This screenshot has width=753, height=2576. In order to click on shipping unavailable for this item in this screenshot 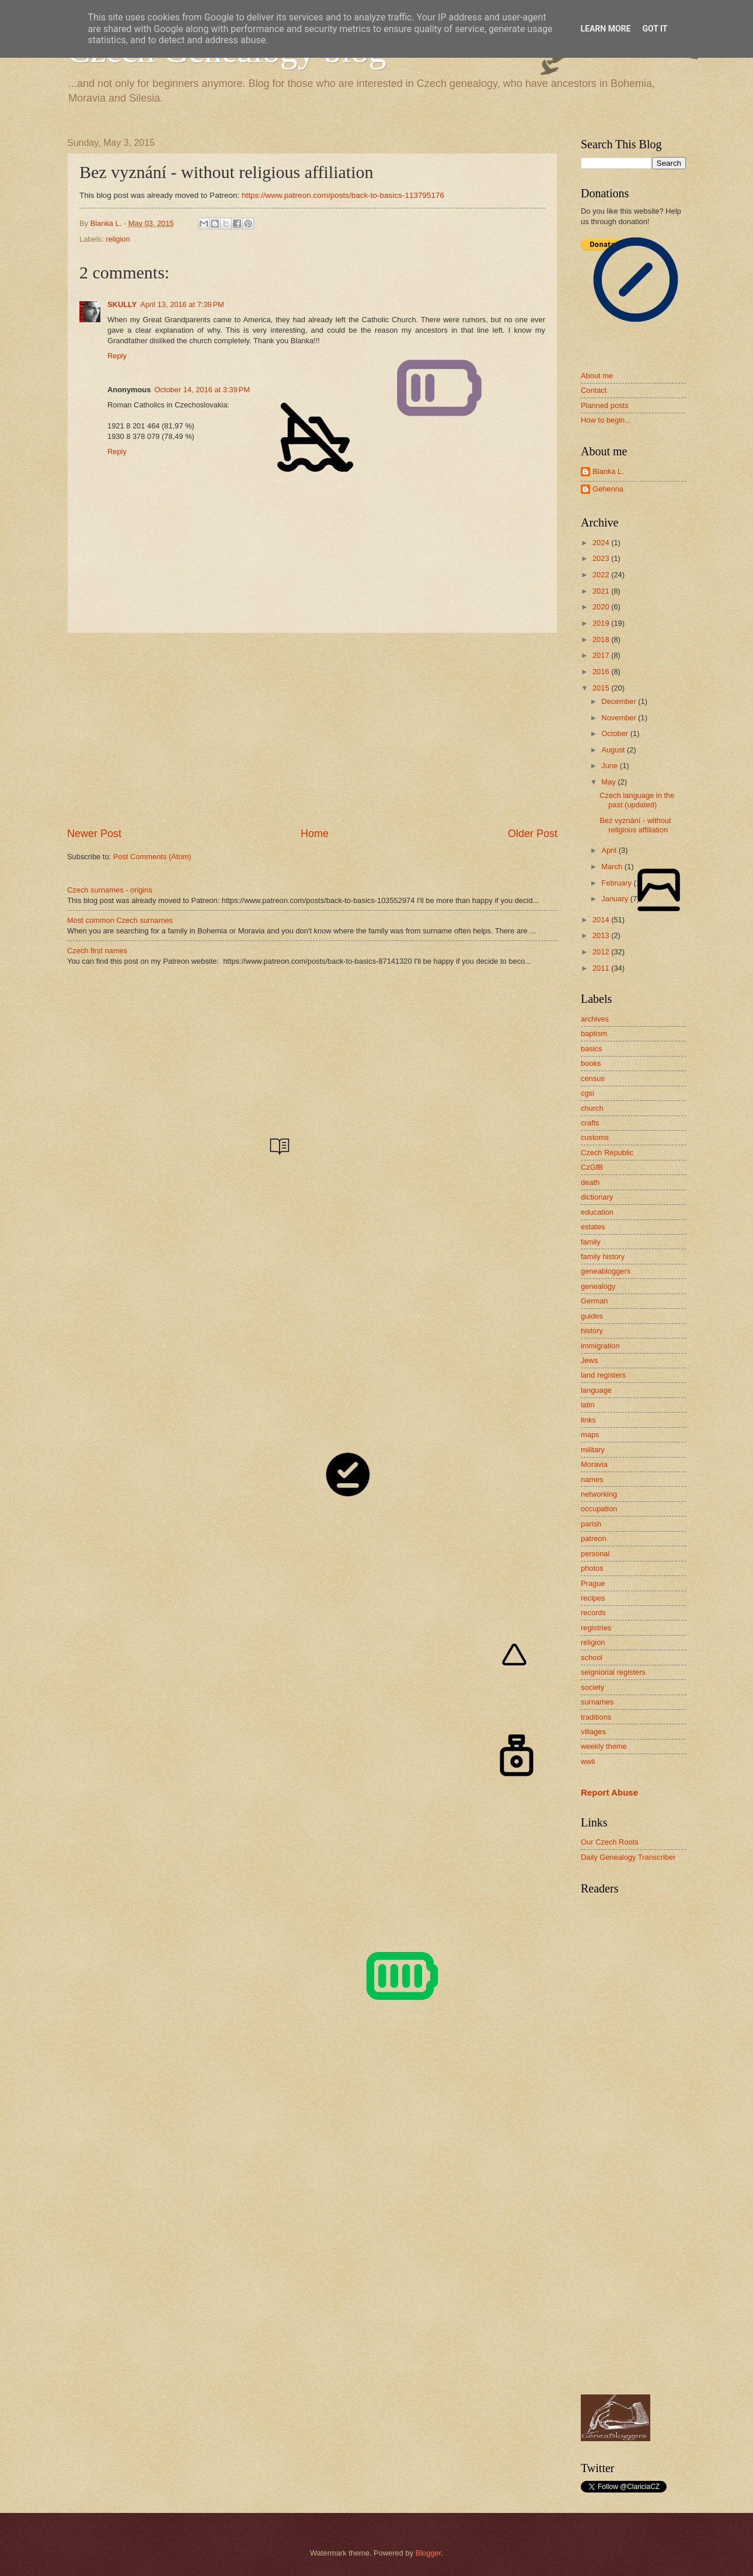, I will do `click(315, 437)`.